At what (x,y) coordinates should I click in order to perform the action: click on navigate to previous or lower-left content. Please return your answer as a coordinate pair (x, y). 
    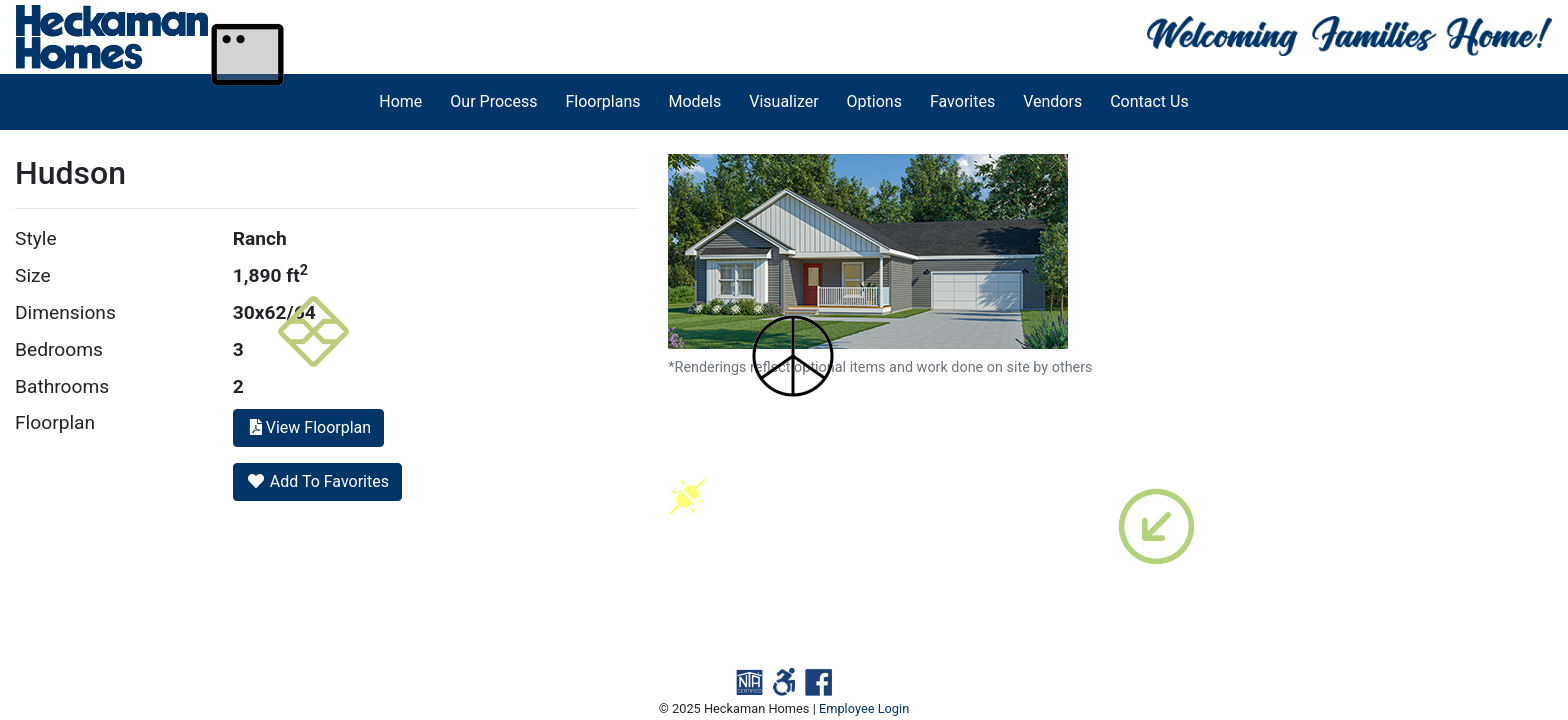
    Looking at the image, I should click on (1156, 526).